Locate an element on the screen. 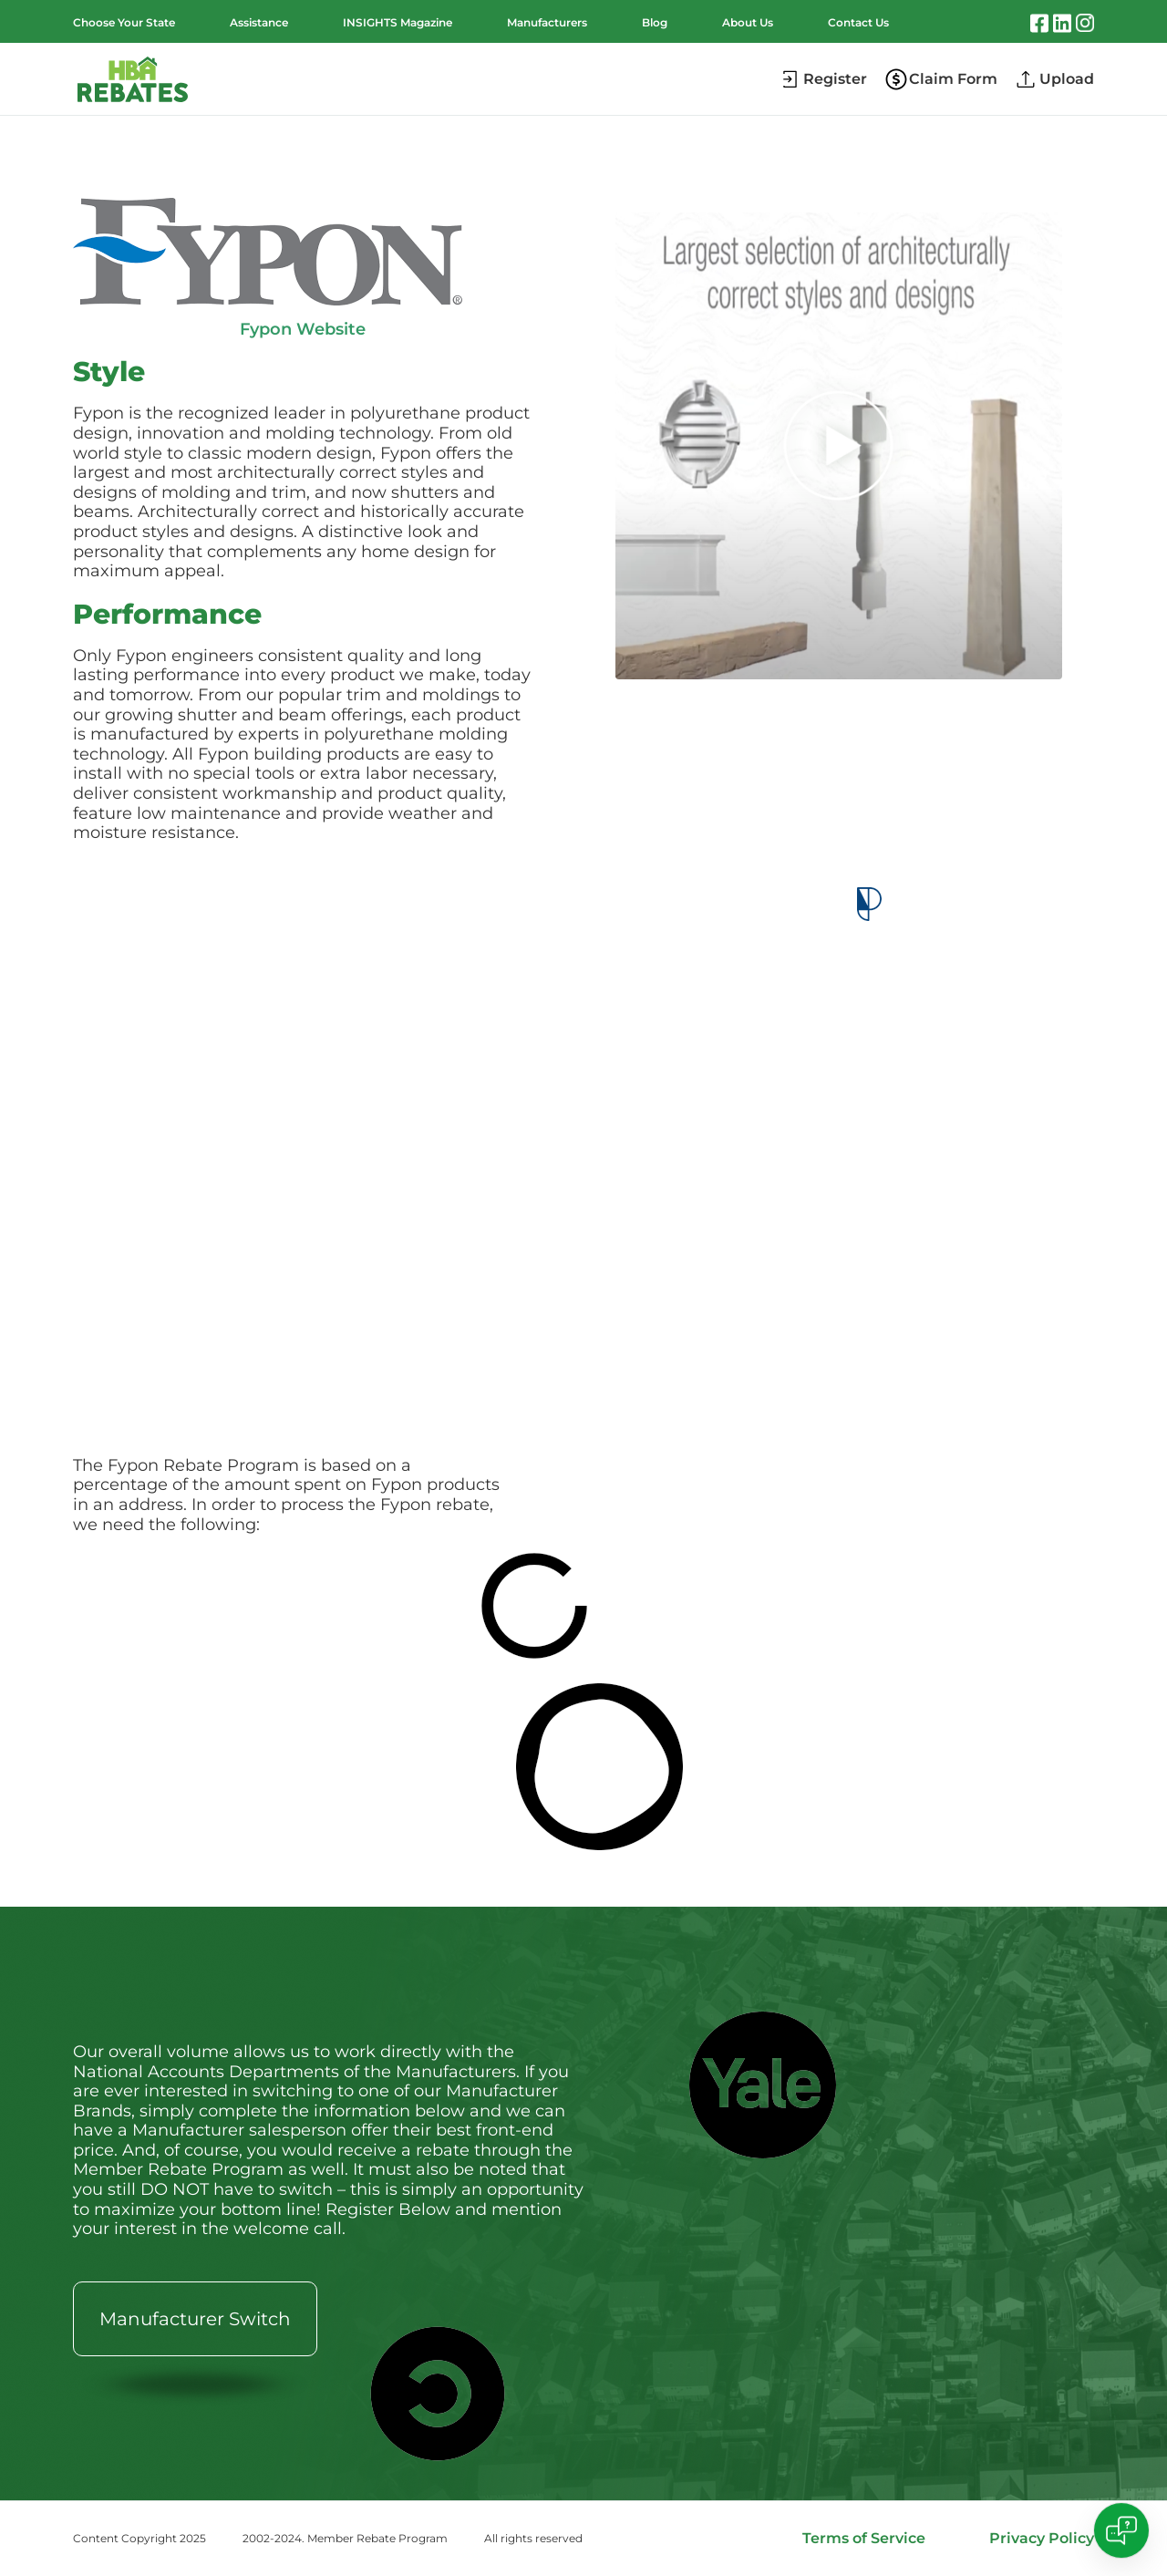 This screenshot has height=2576, width=1167. indicates content licensed under copyleft is located at coordinates (438, 2394).